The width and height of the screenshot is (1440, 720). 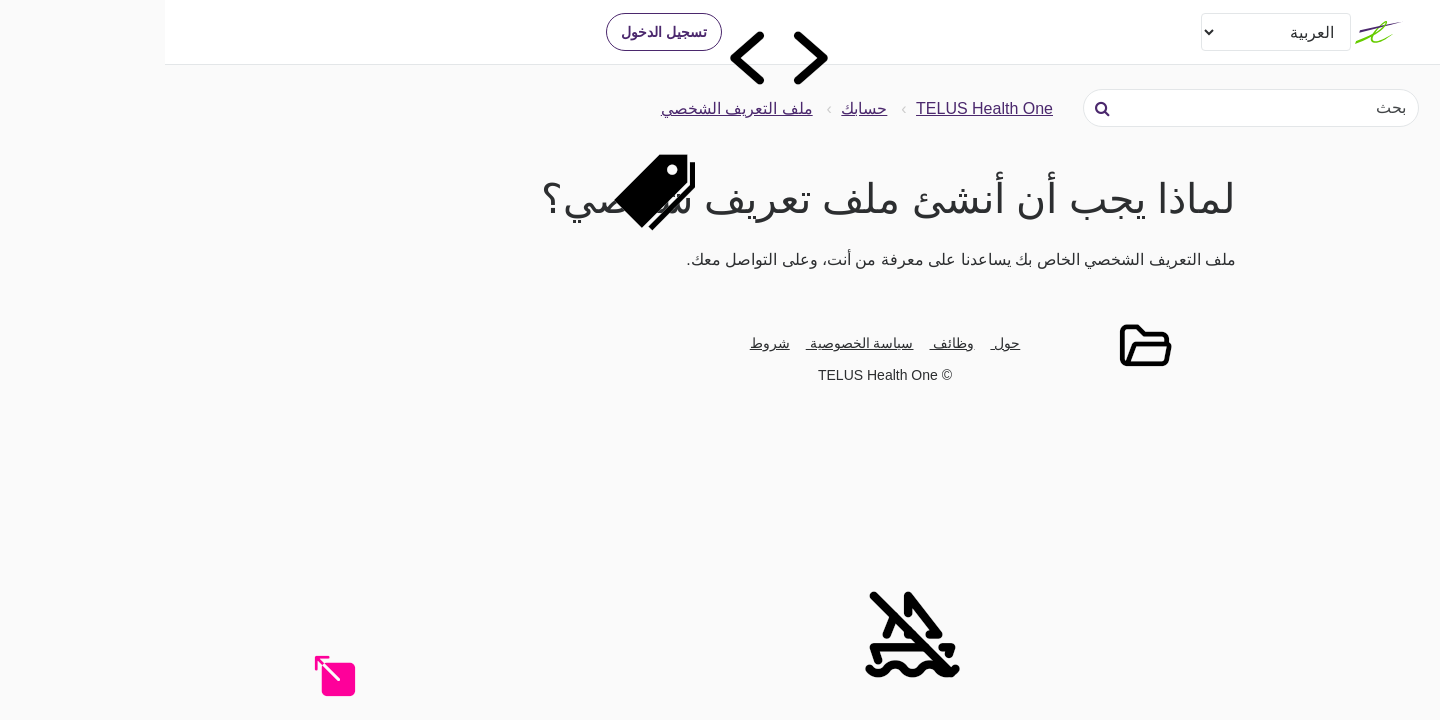 What do you see at coordinates (654, 192) in the screenshot?
I see `view or manage tags` at bounding box center [654, 192].